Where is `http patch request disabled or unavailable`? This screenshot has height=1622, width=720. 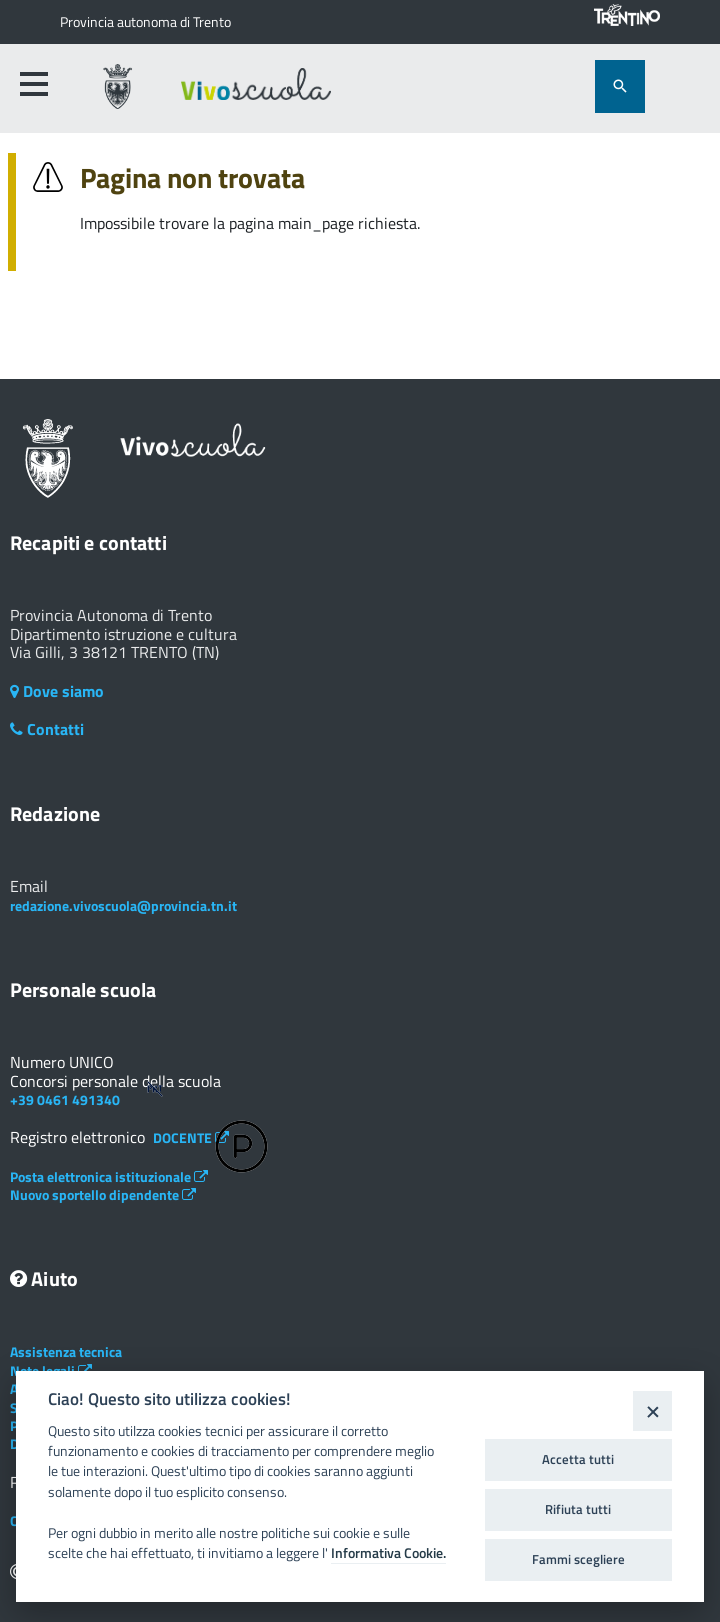
http patch request disabled or unavailable is located at coordinates (155, 1089).